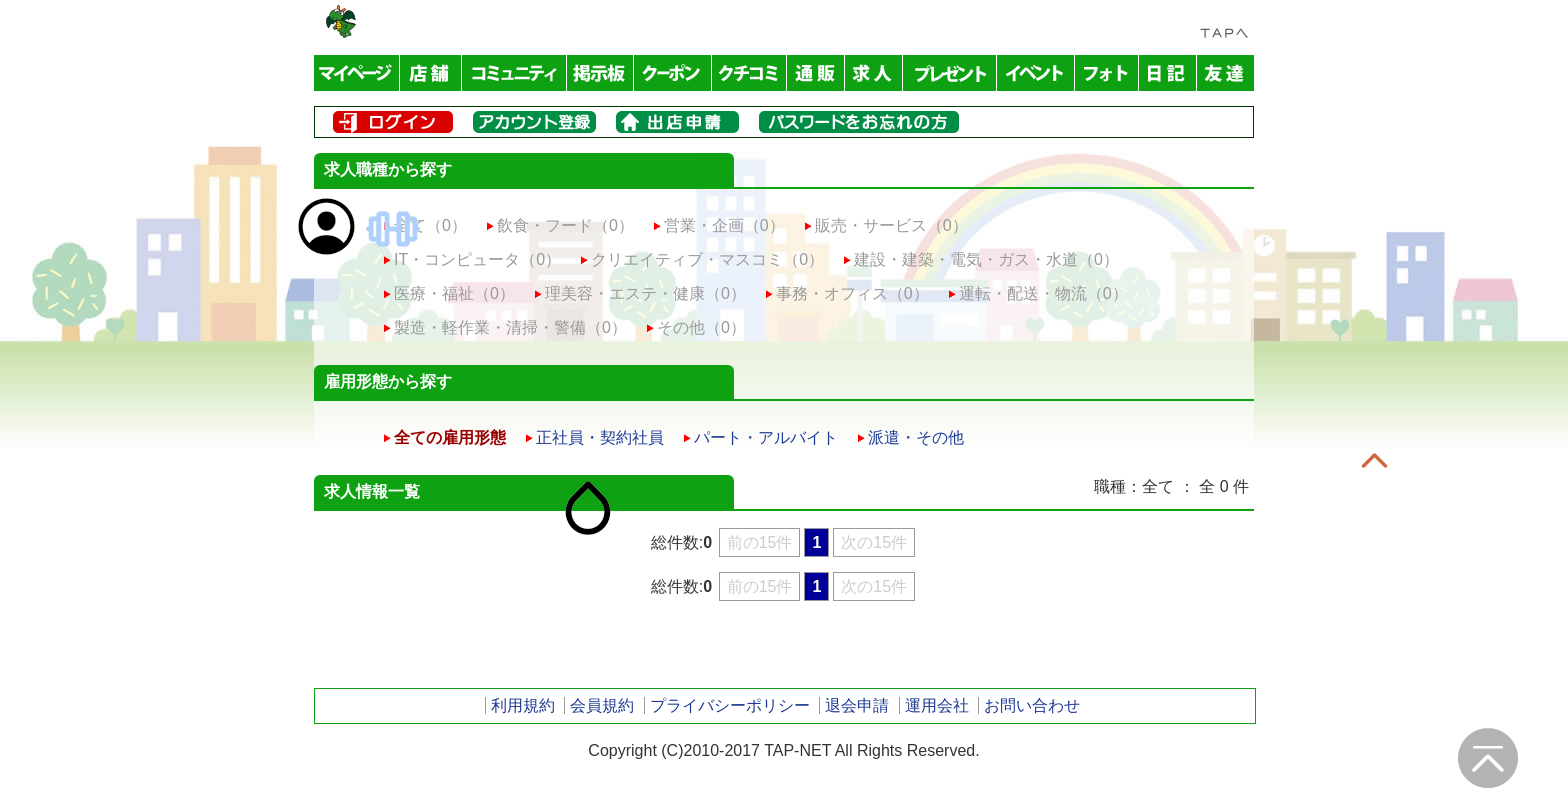  What do you see at coordinates (393, 229) in the screenshot?
I see `access workout or fitness features` at bounding box center [393, 229].